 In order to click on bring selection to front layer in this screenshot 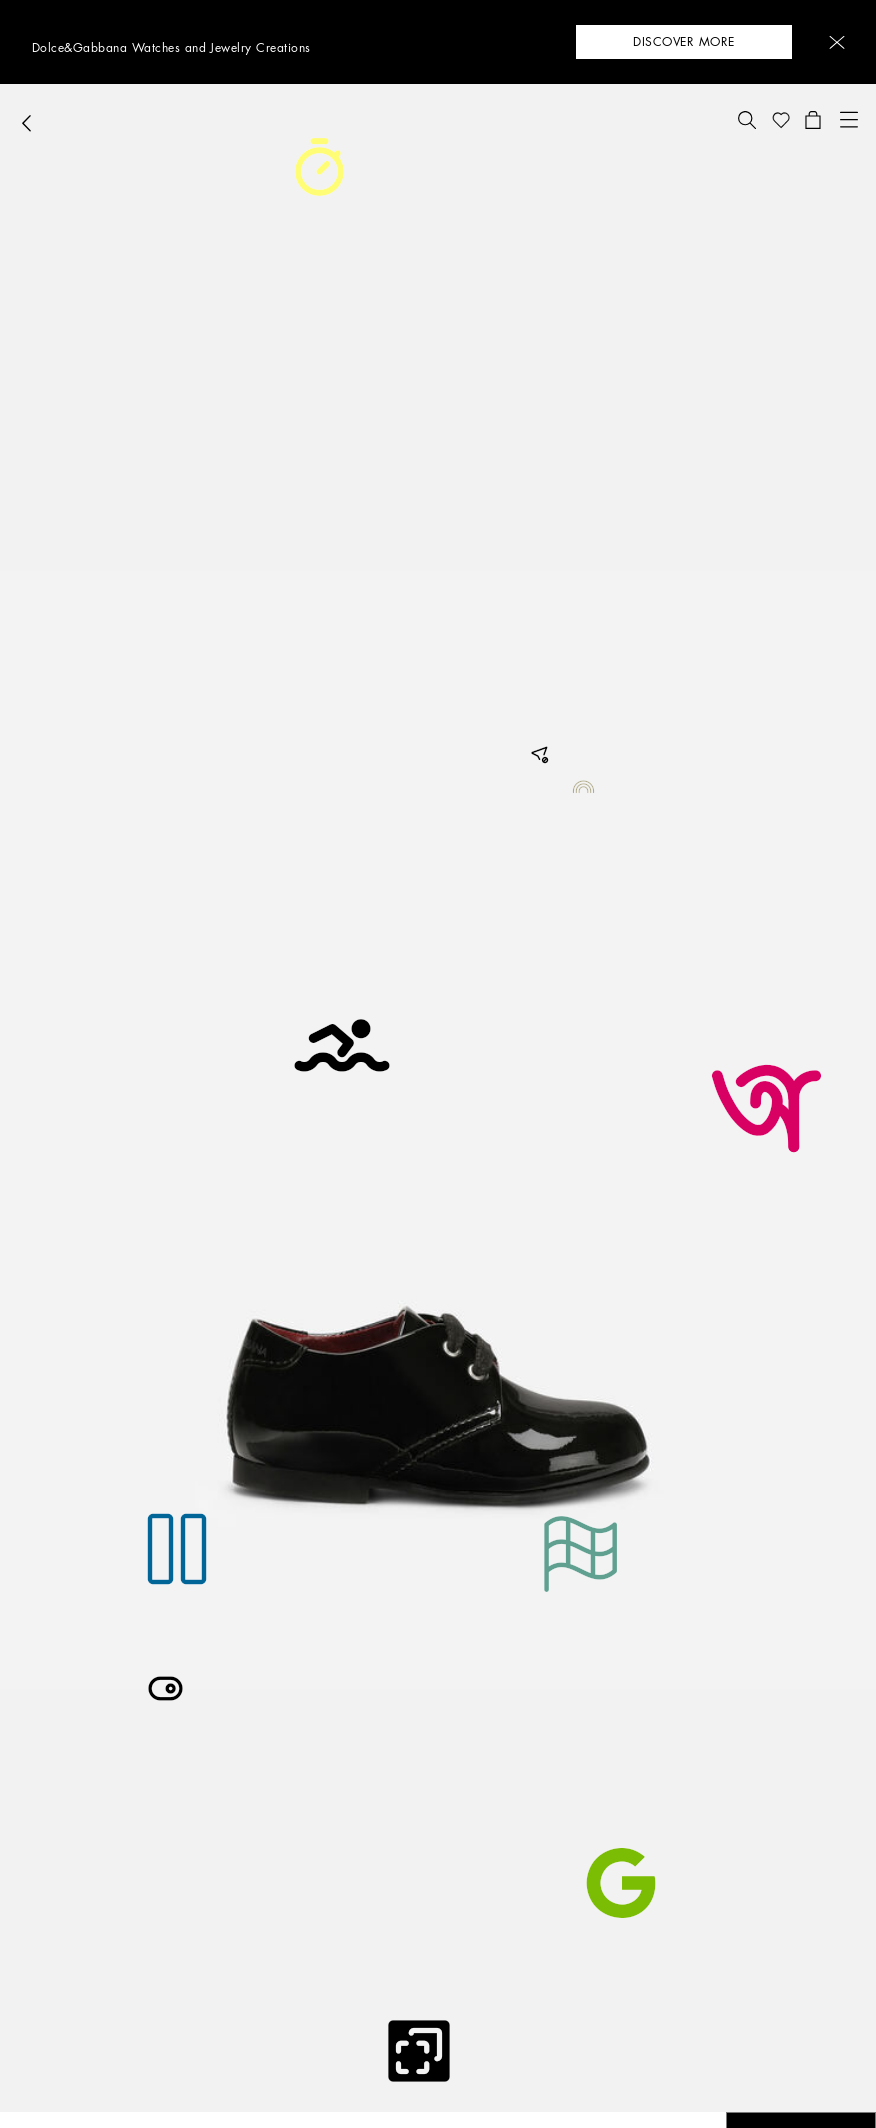, I will do `click(419, 2051)`.